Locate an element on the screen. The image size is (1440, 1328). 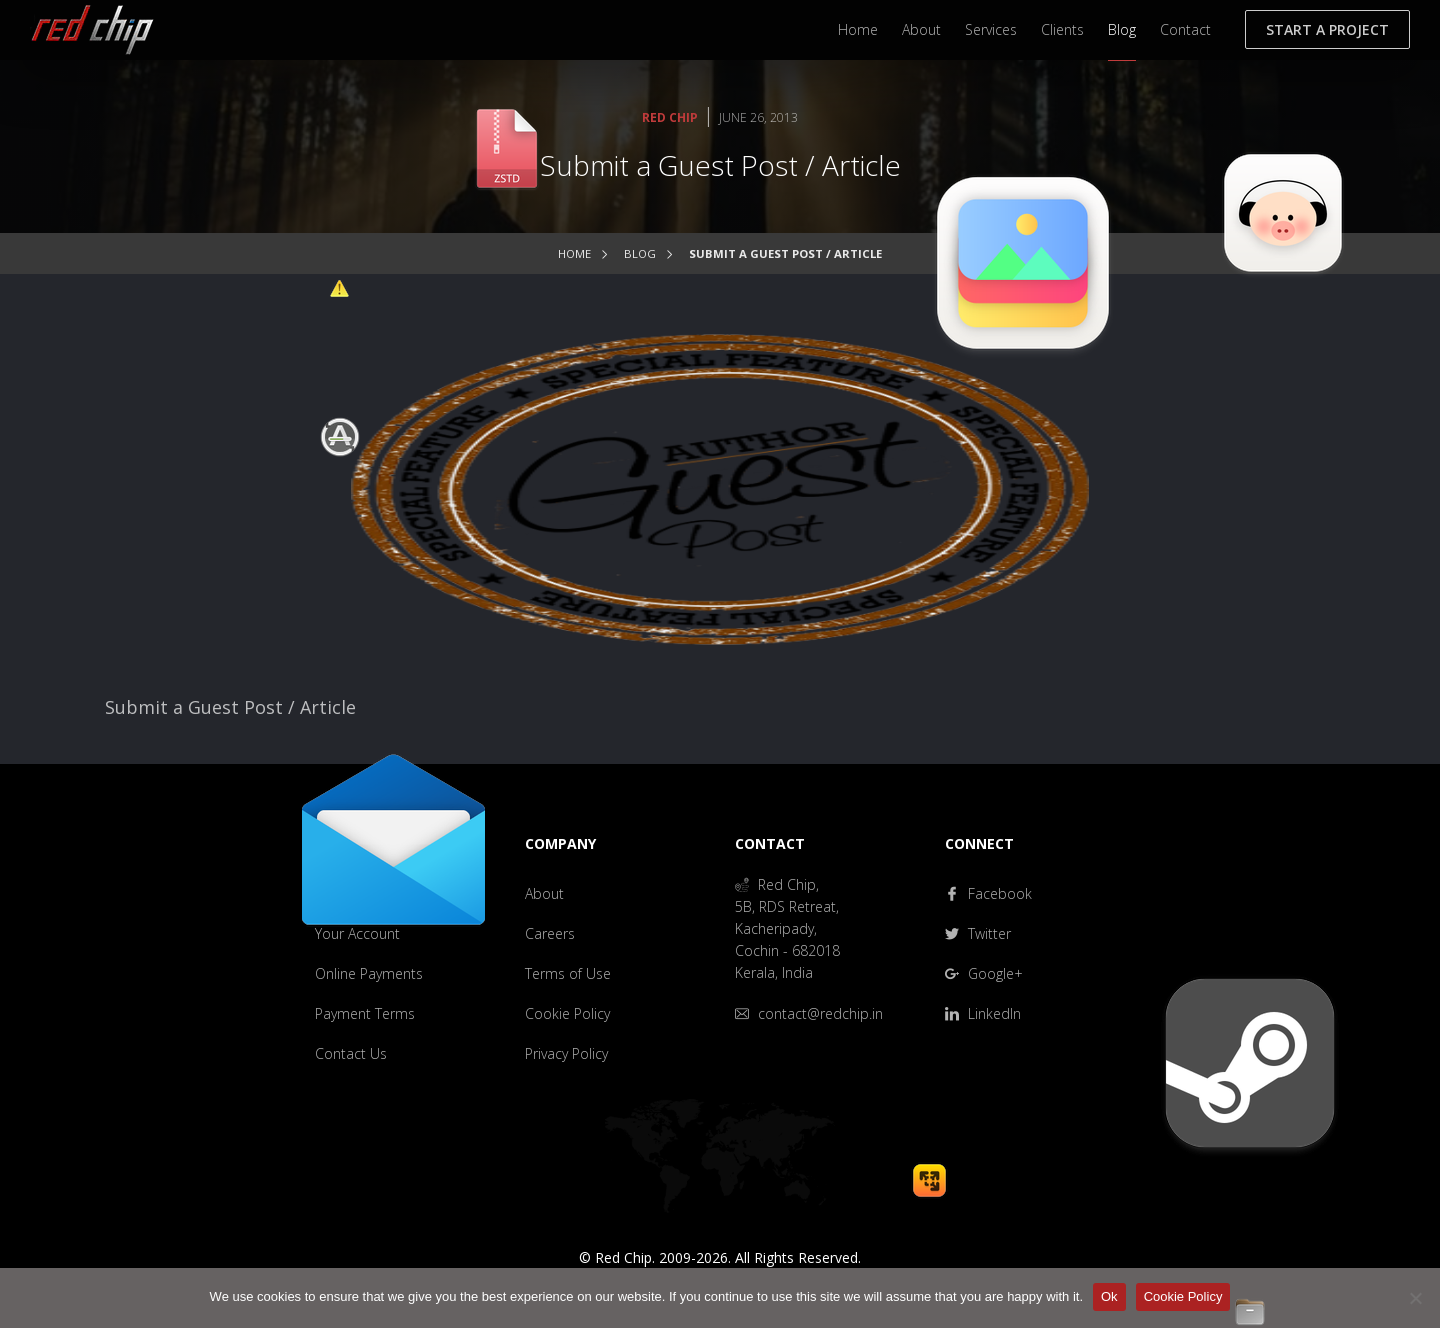
open spek audio spectrum analyzer app is located at coordinates (1283, 213).